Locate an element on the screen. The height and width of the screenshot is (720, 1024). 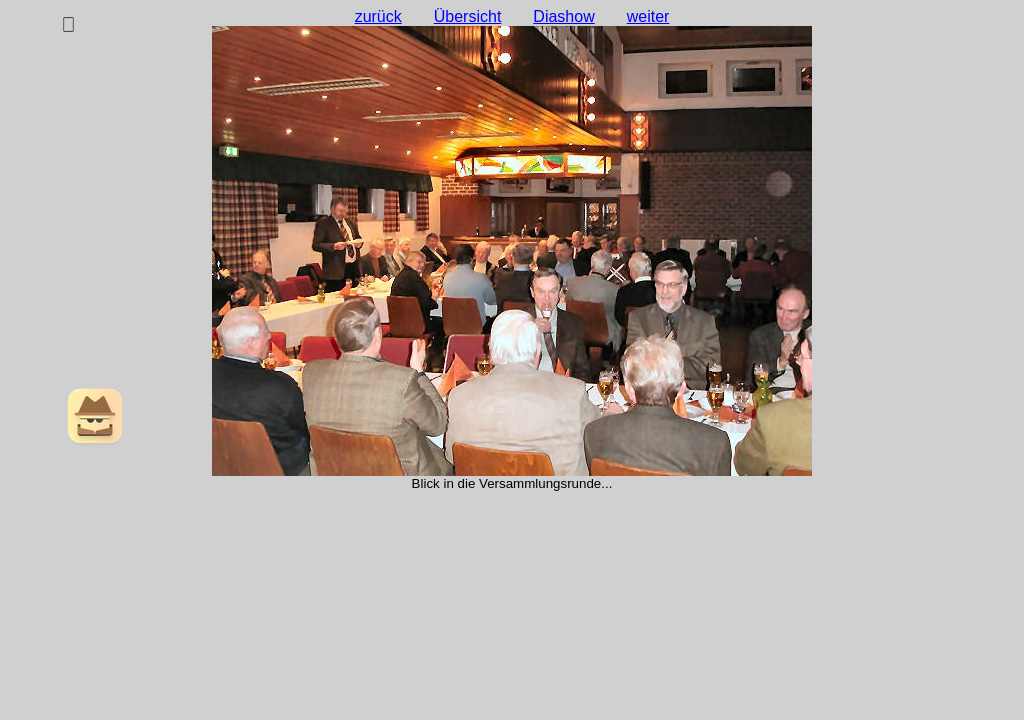
indicates a tablet or touch-screen device is located at coordinates (68, 24).